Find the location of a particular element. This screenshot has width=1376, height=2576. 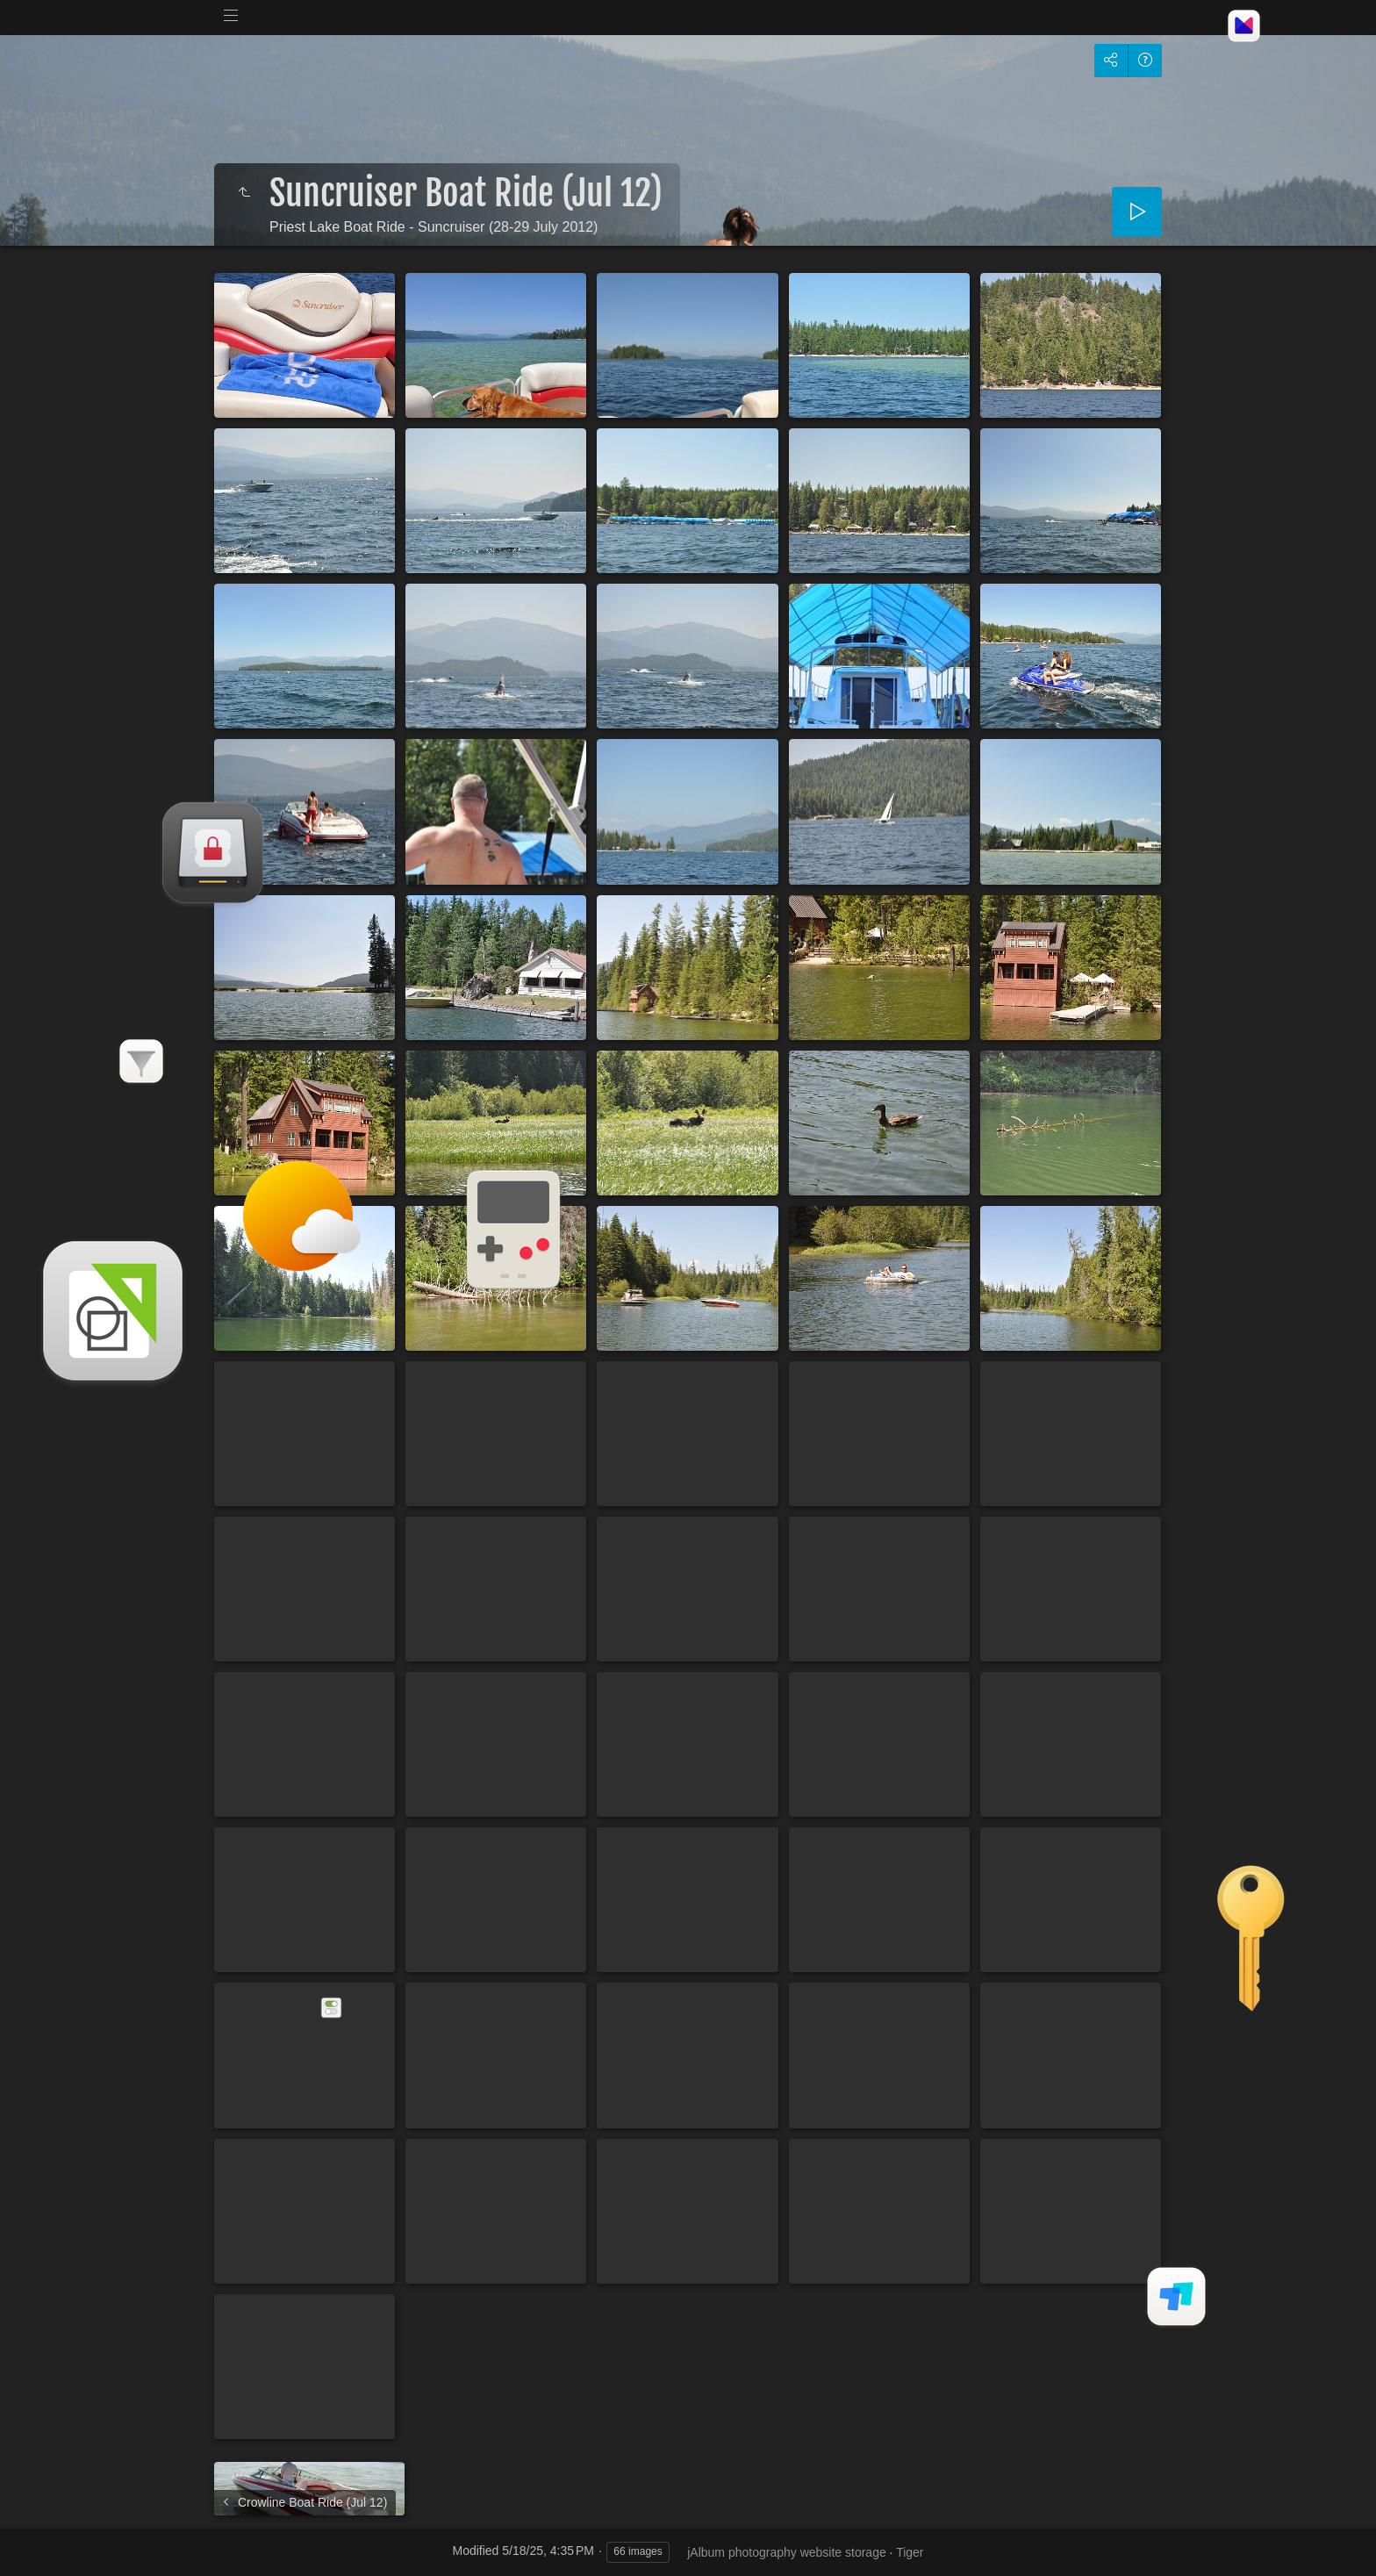

access encryption and security settings is located at coordinates (212, 852).